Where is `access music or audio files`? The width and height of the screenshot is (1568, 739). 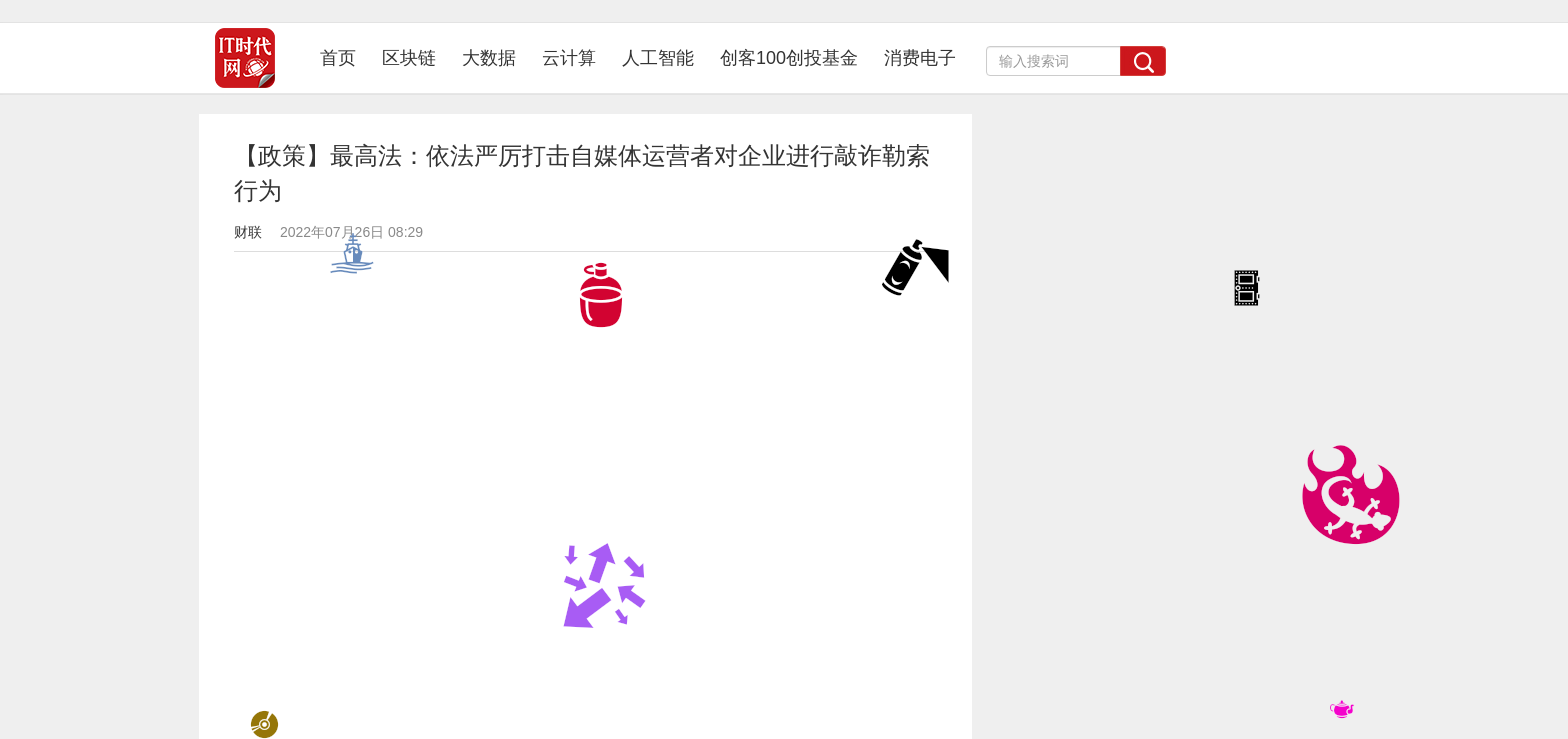
access music or audio files is located at coordinates (264, 724).